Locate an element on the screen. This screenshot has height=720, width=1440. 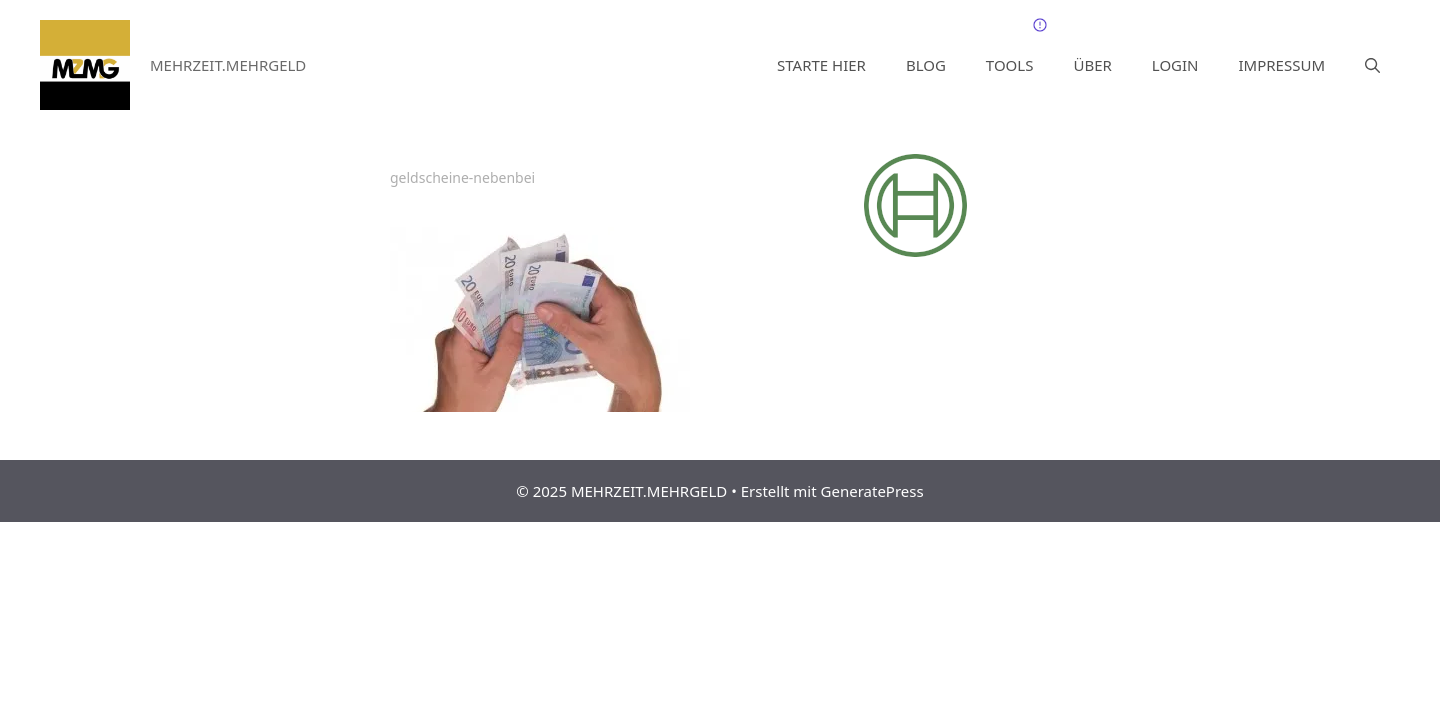
bosch brand or product identifier is located at coordinates (915, 205).